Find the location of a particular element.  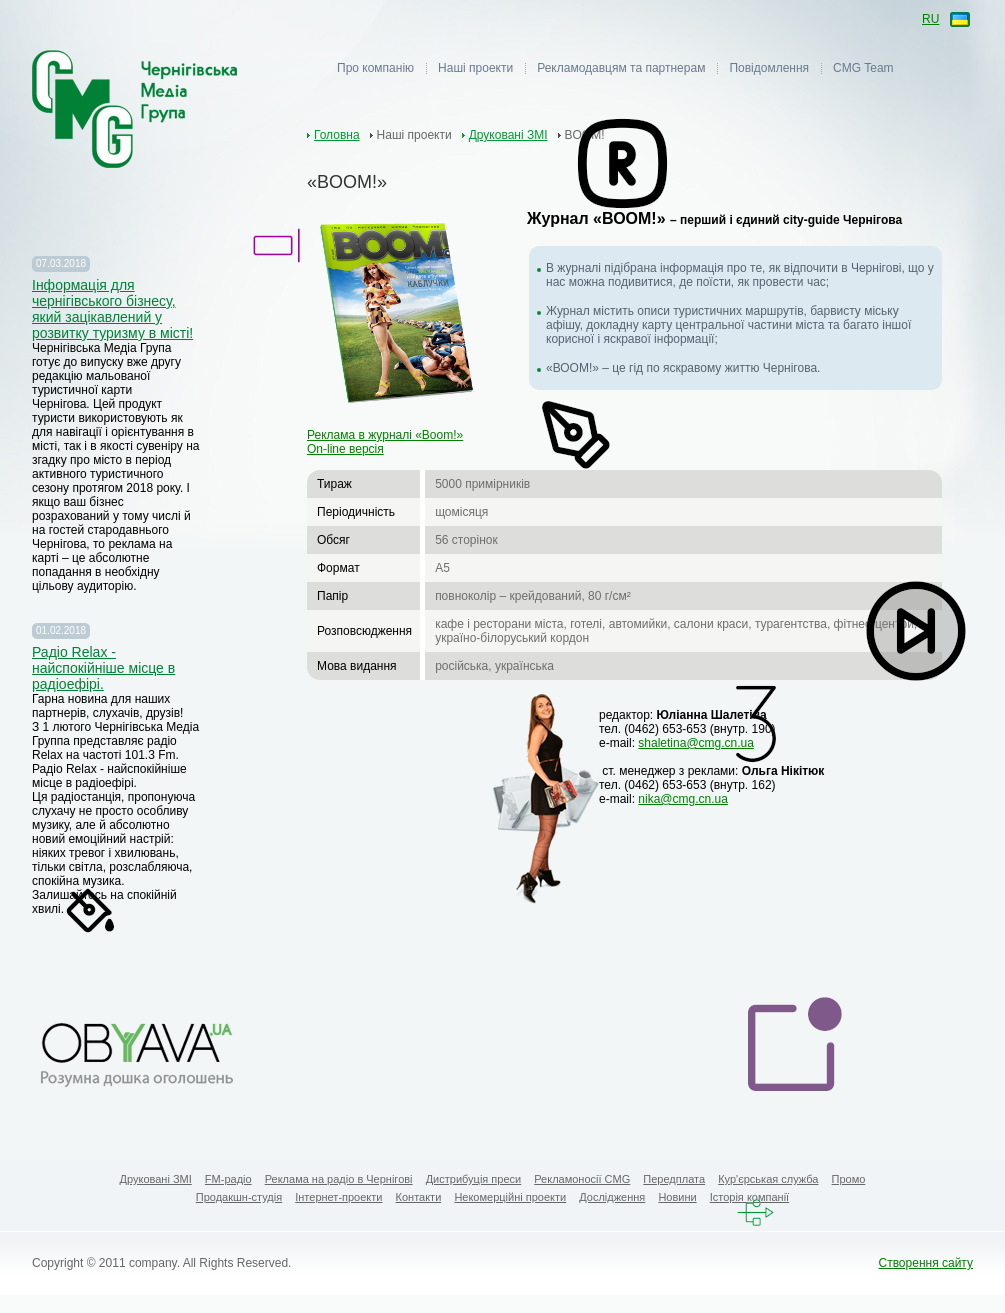

indicates registered trademark or rights reserved is located at coordinates (622, 163).